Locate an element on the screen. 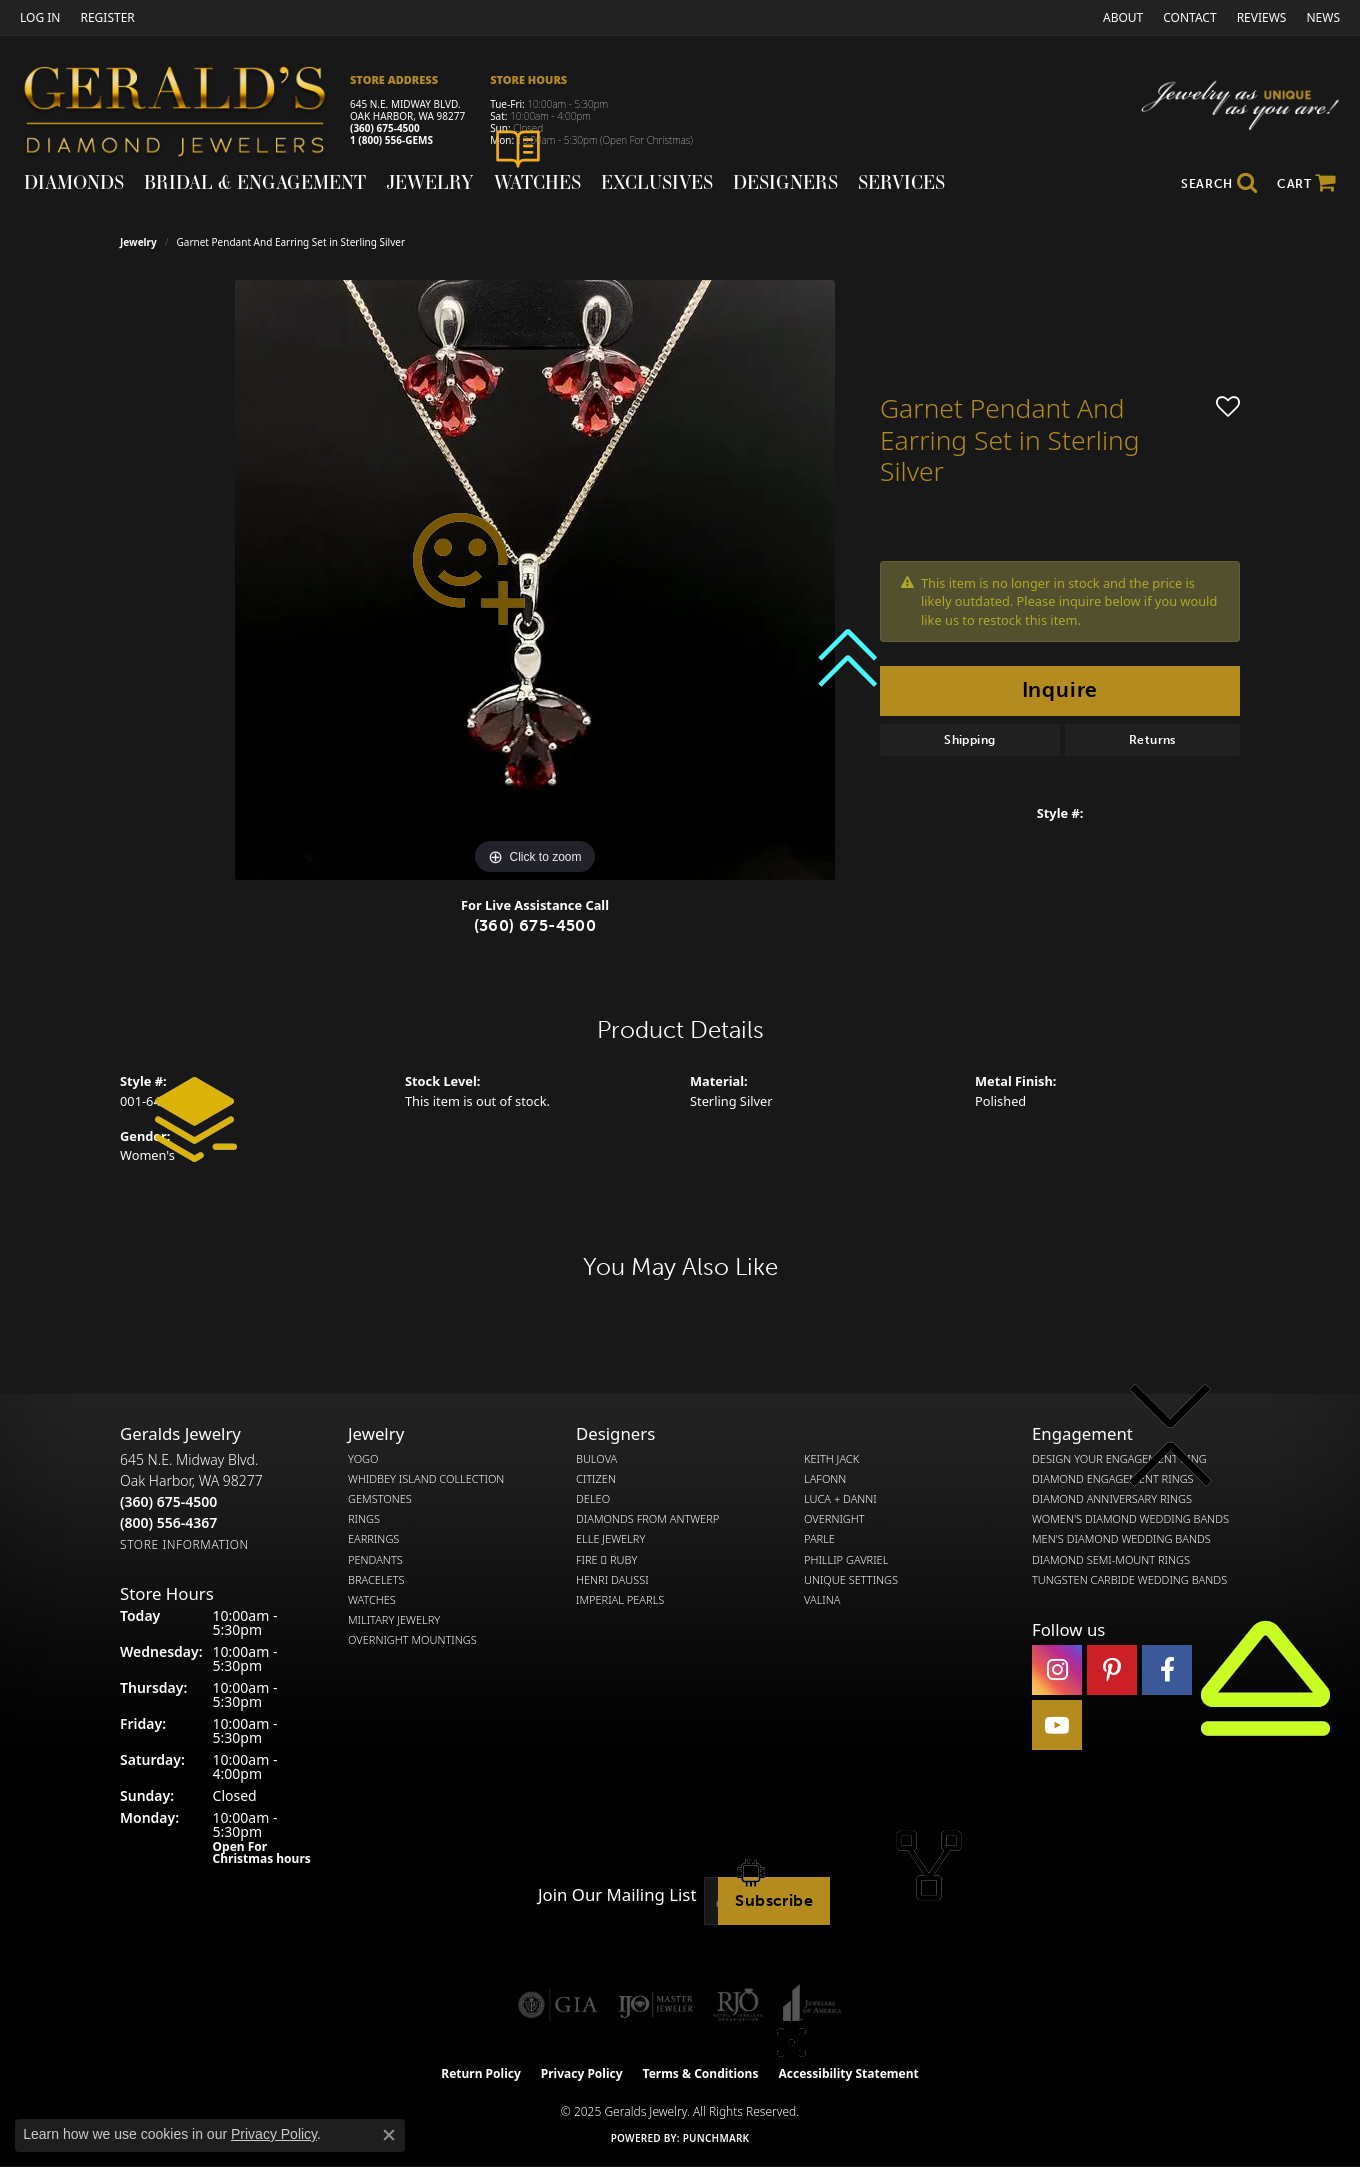  add a reaction to a message is located at coordinates (464, 564).